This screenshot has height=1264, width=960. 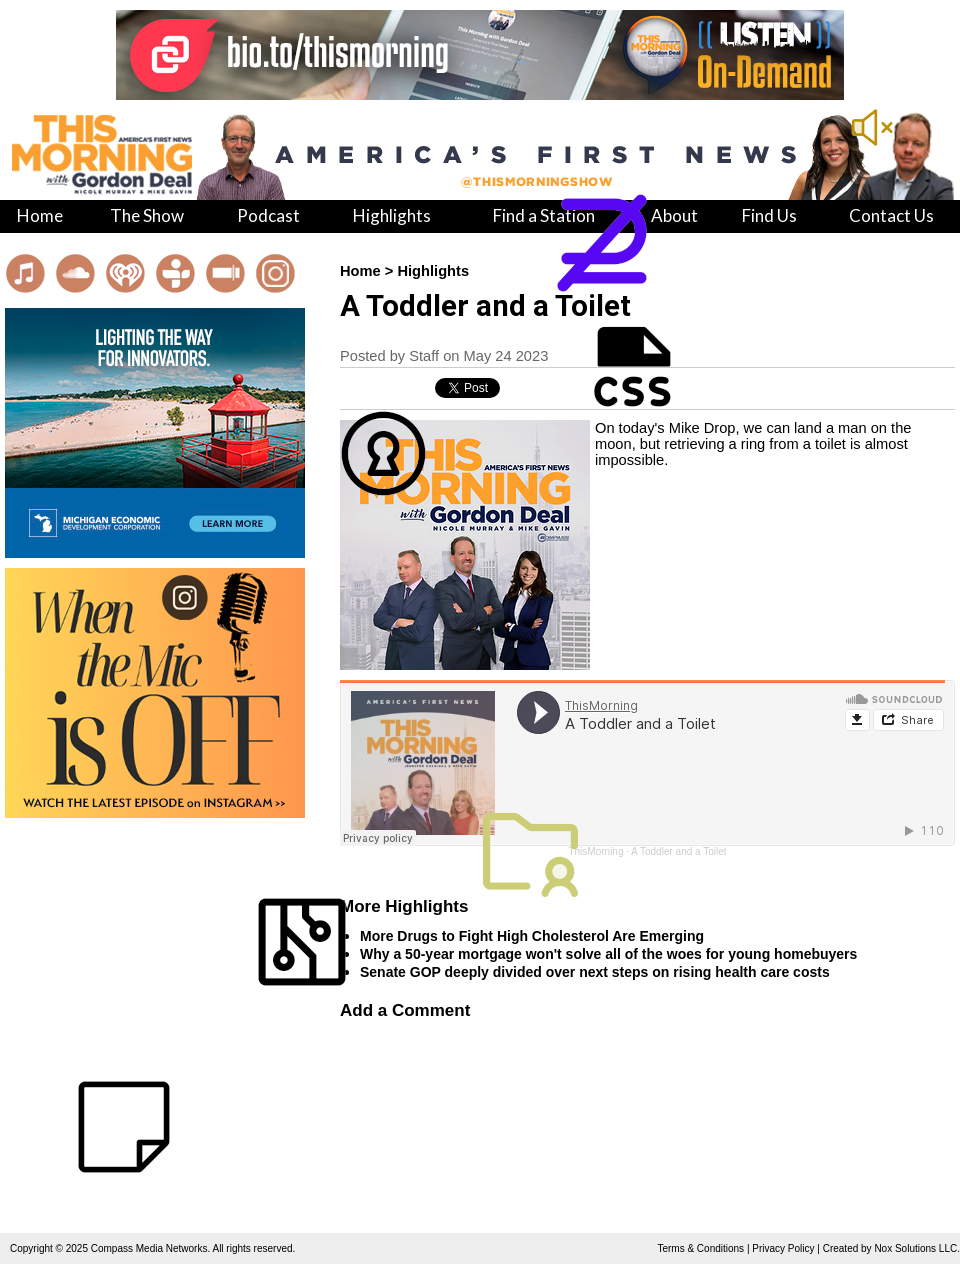 I want to click on access security or privacy settings, so click(x=383, y=453).